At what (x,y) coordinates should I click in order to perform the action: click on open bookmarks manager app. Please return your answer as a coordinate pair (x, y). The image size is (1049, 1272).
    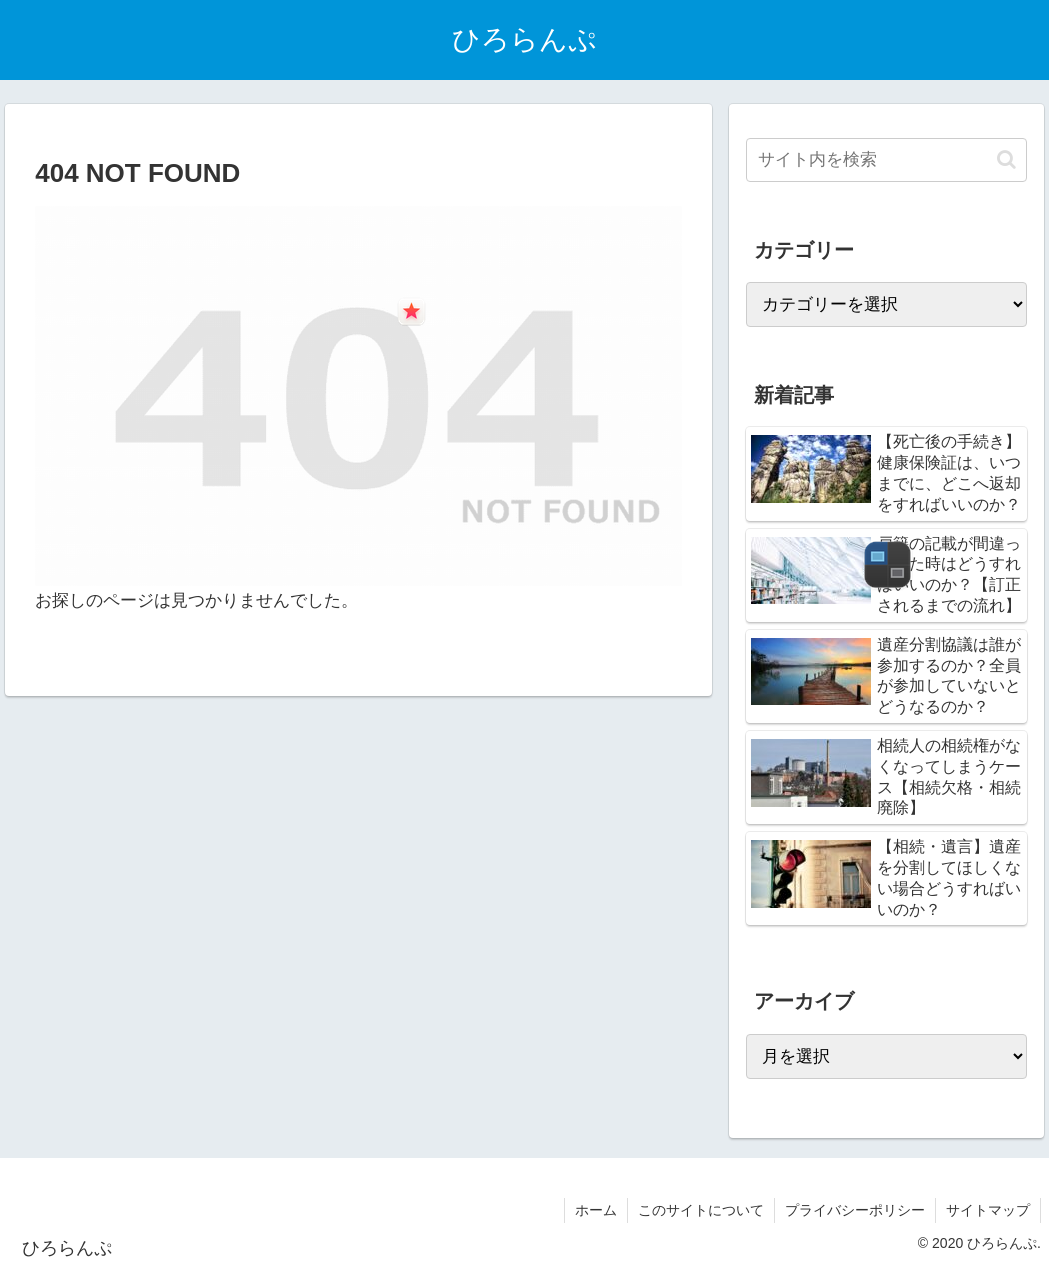
    Looking at the image, I should click on (411, 311).